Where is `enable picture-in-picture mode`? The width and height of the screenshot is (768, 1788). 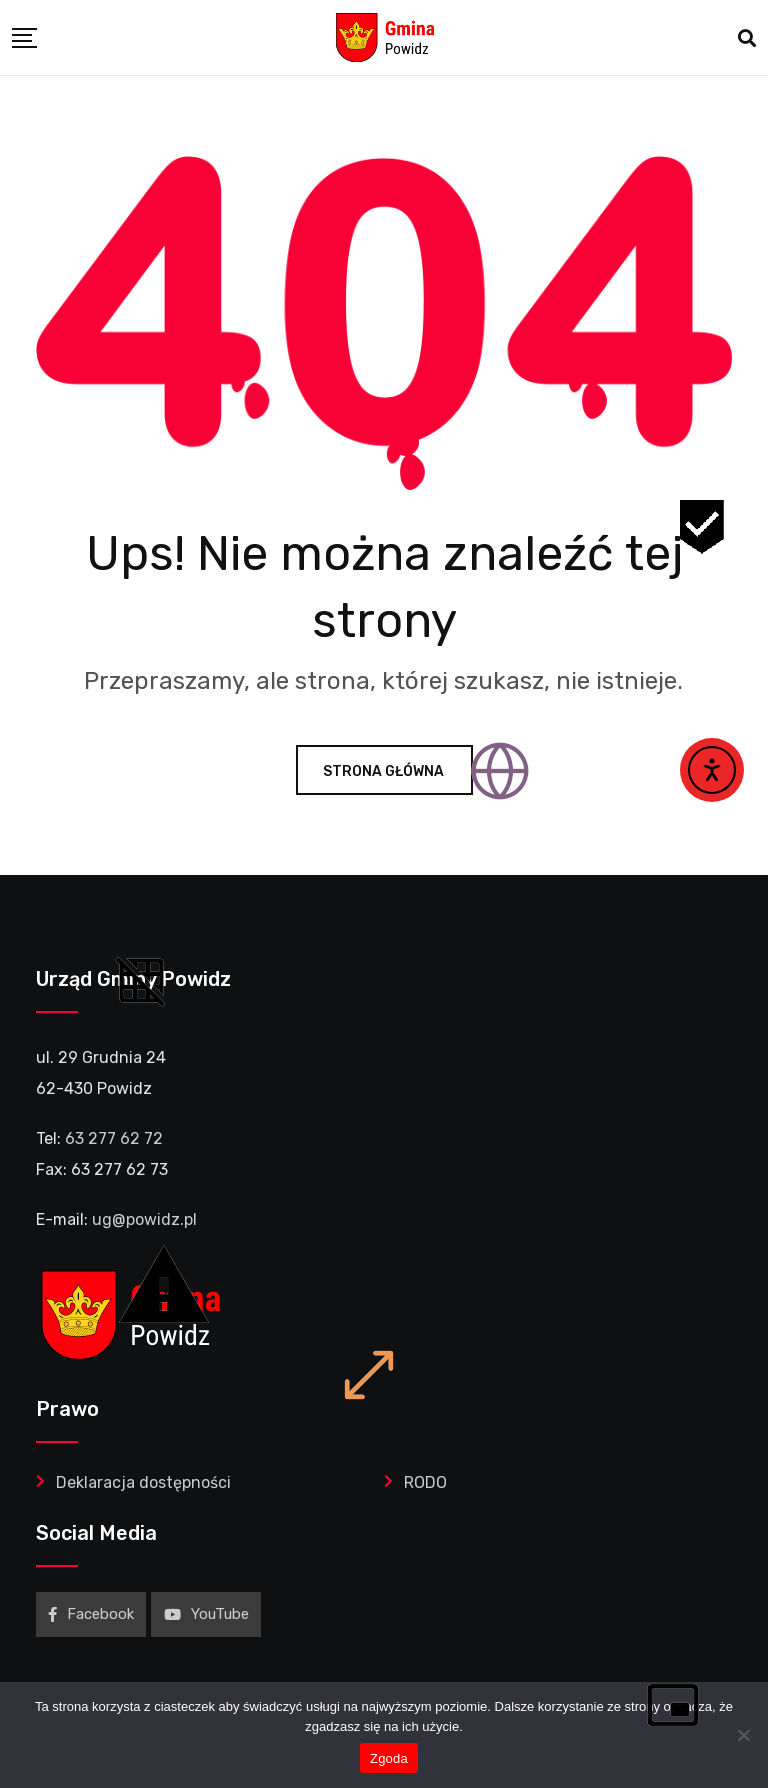 enable picture-in-picture mode is located at coordinates (673, 1705).